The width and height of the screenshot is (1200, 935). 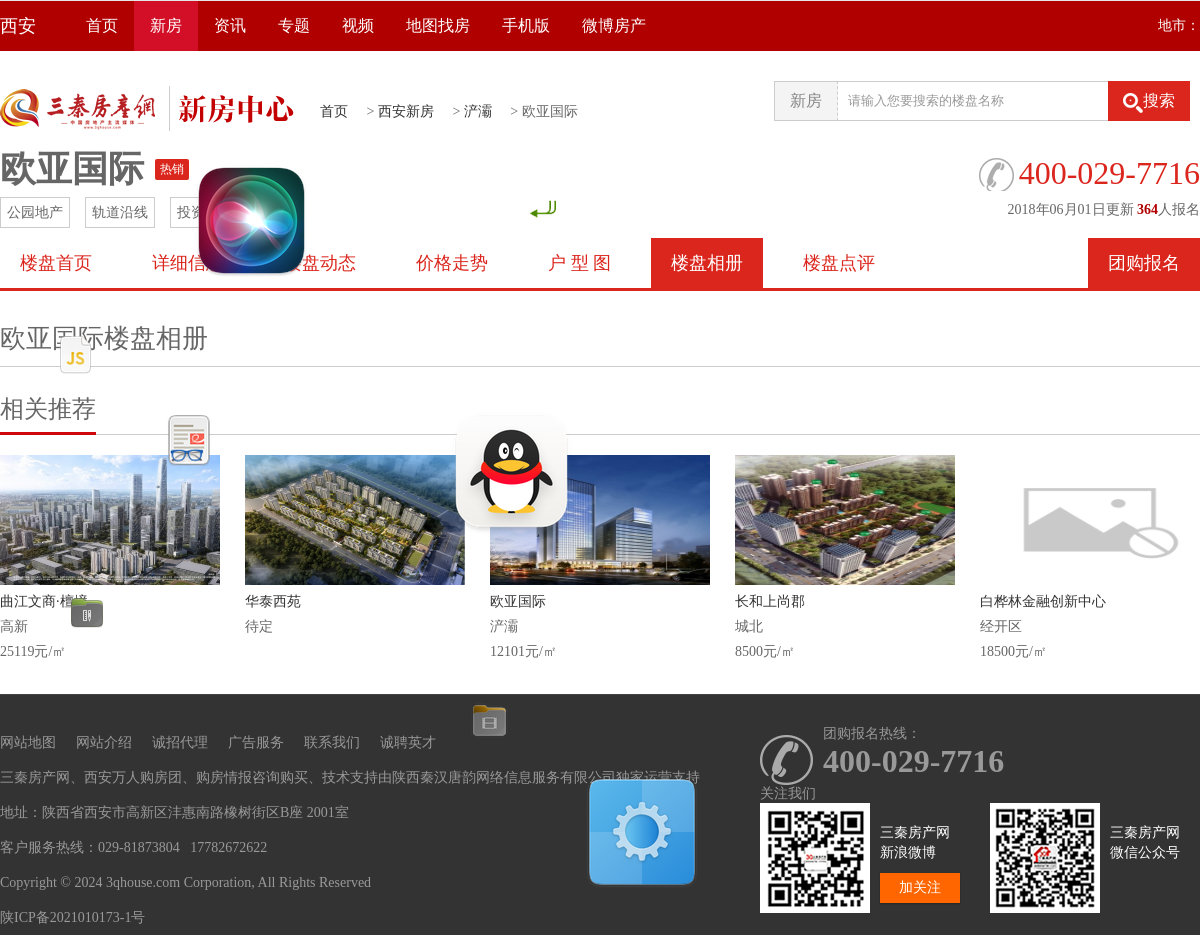 I want to click on reply to all recipients of an email, so click(x=542, y=207).